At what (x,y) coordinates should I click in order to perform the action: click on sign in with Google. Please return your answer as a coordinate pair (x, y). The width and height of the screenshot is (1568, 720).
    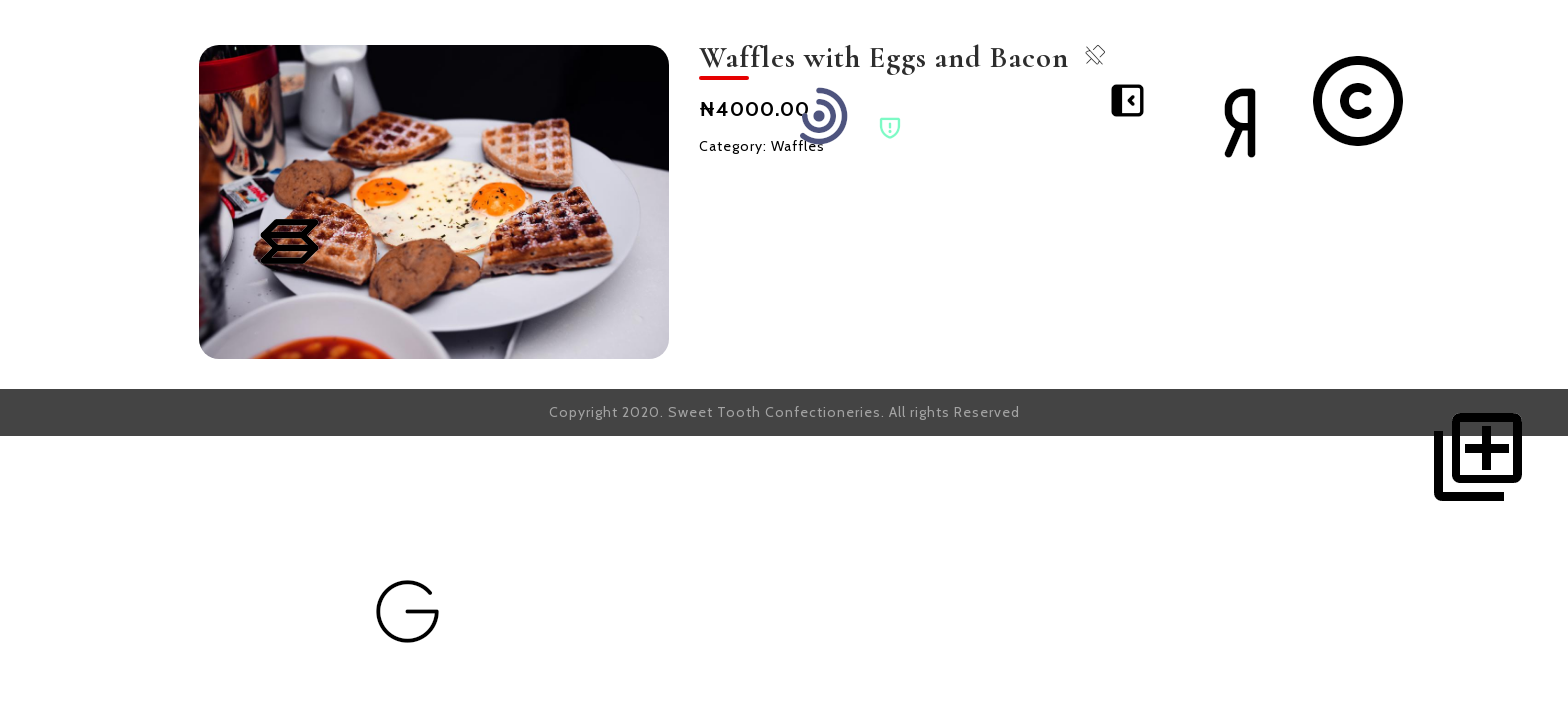
    Looking at the image, I should click on (407, 611).